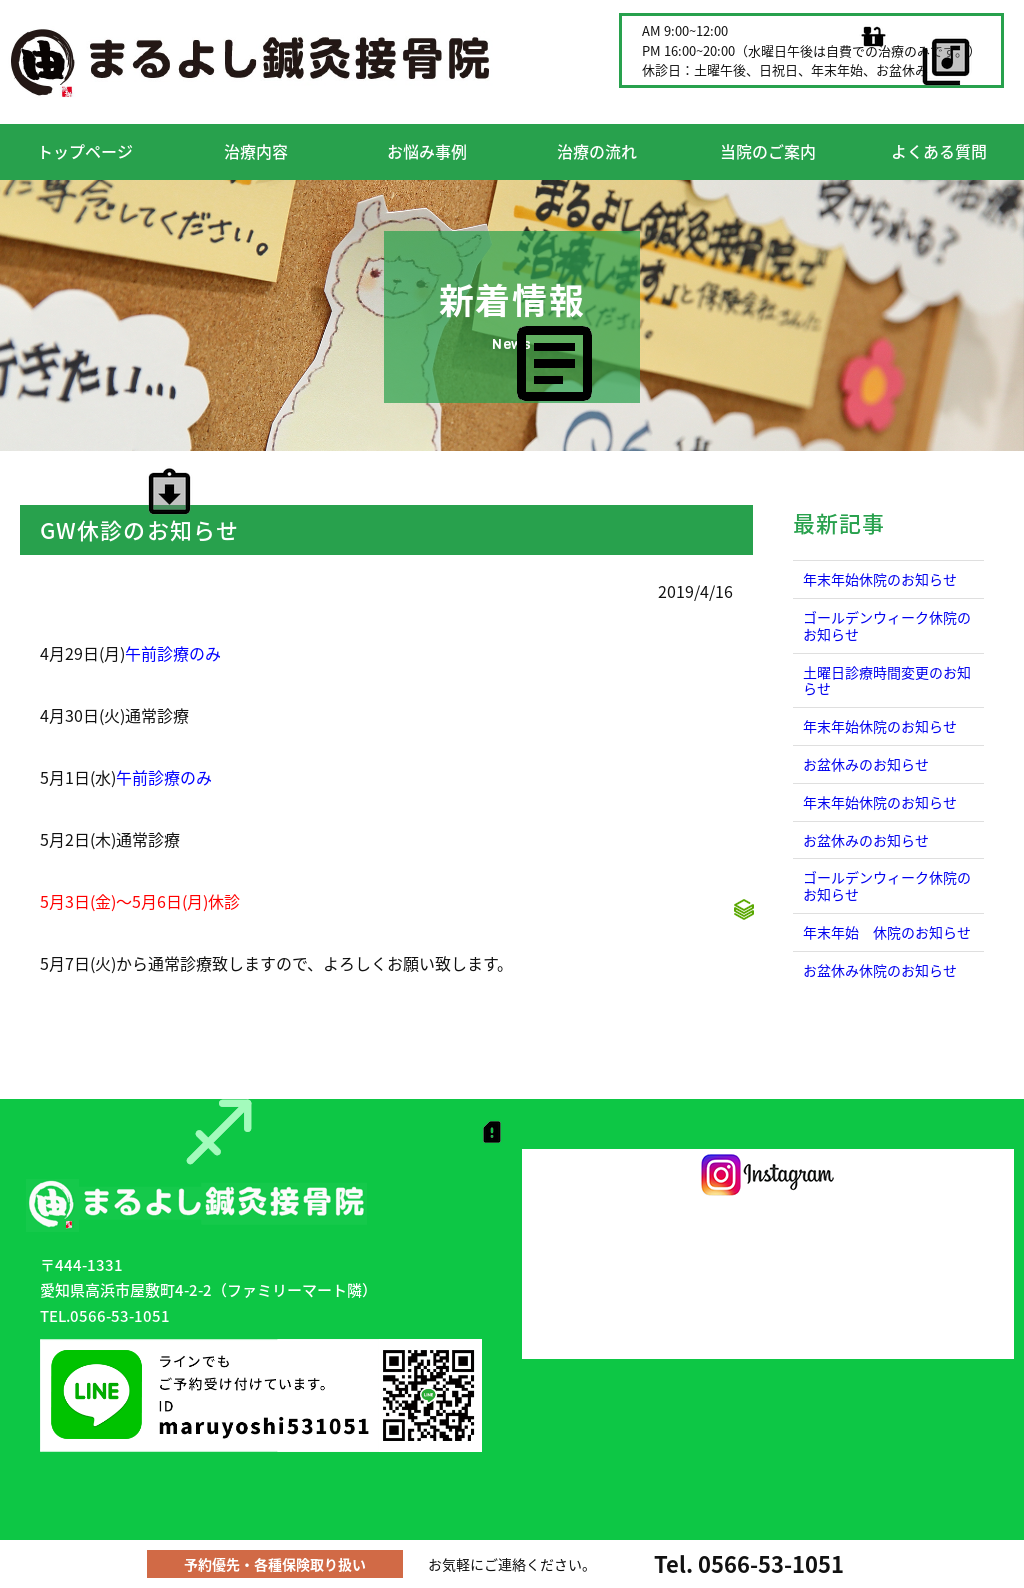  What do you see at coordinates (219, 1132) in the screenshot?
I see `sagittarius zodiac sign indicator` at bounding box center [219, 1132].